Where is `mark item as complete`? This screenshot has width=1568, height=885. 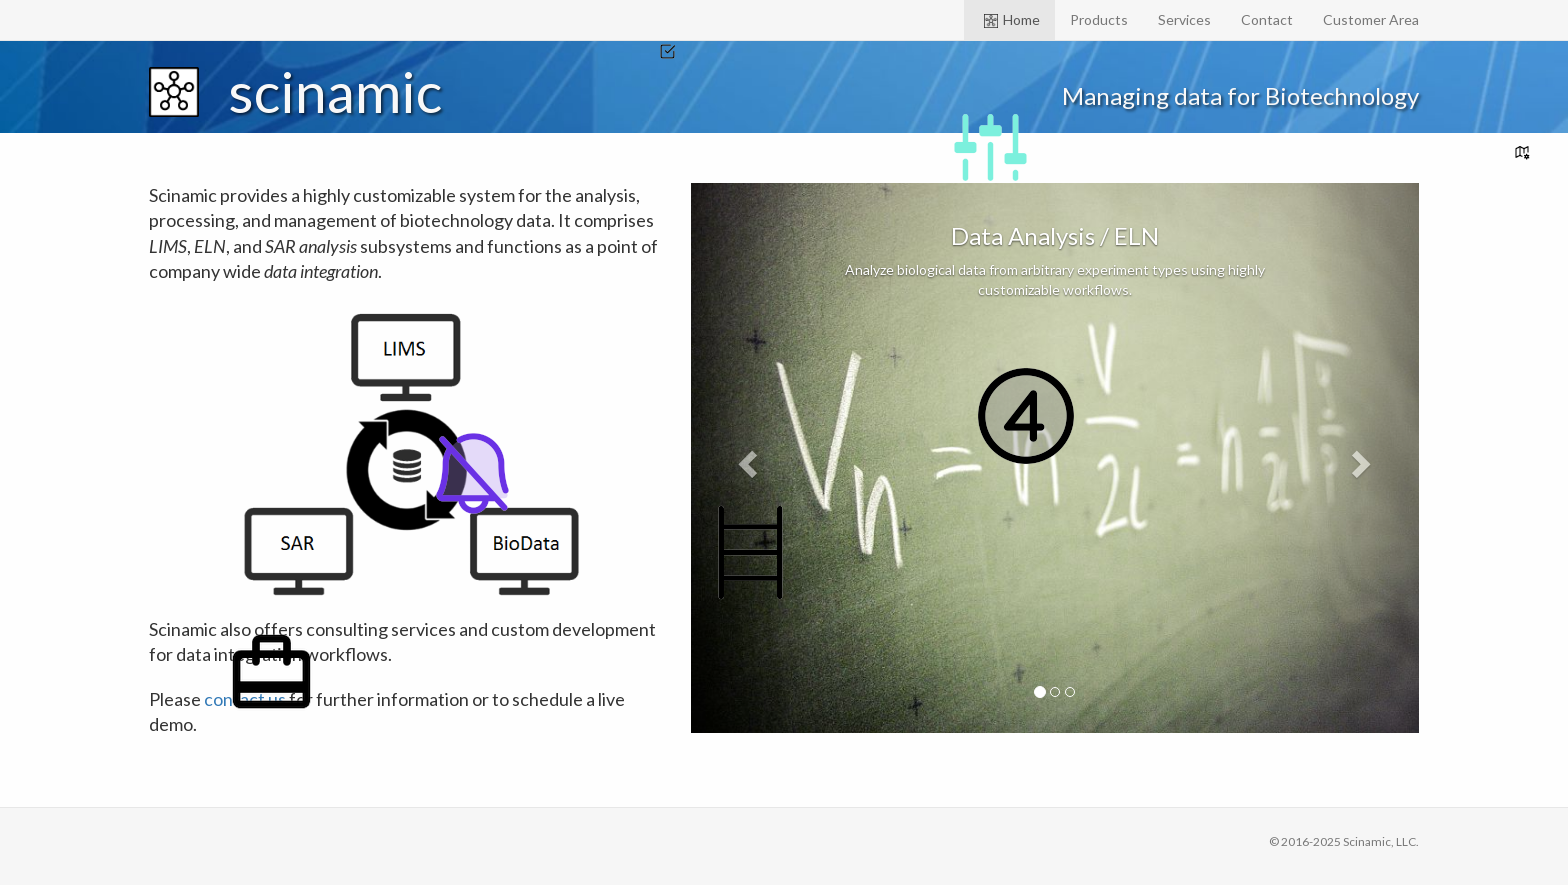 mark item as complete is located at coordinates (667, 51).